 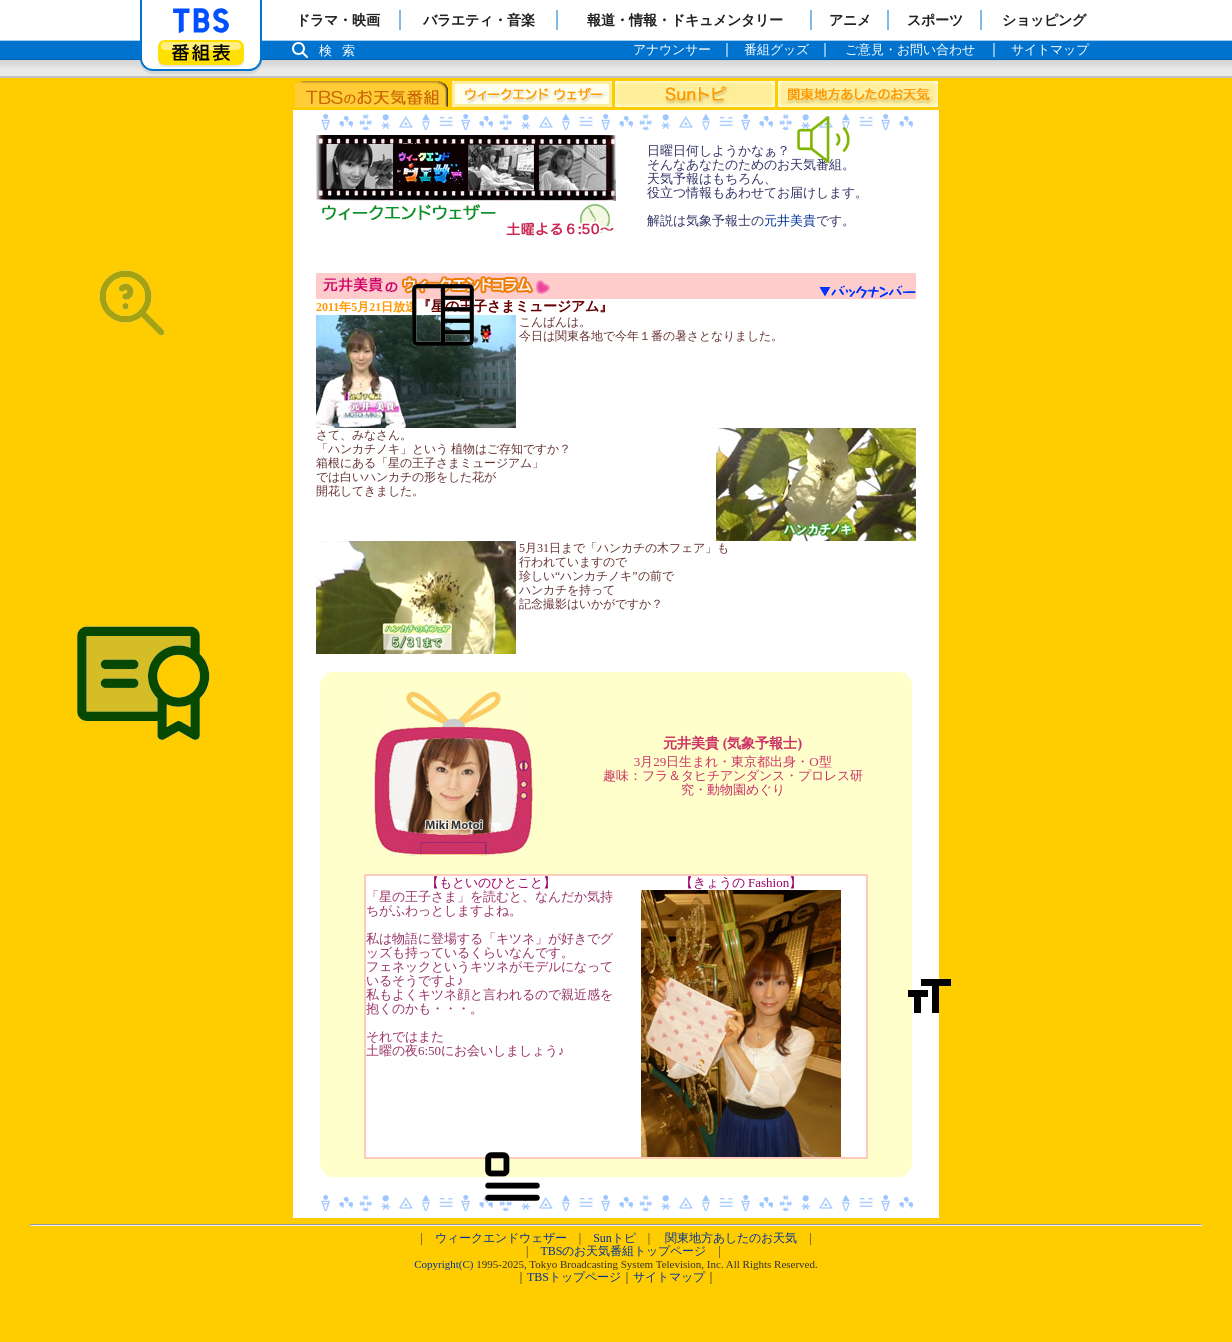 I want to click on adjust text size settings, so click(x=928, y=997).